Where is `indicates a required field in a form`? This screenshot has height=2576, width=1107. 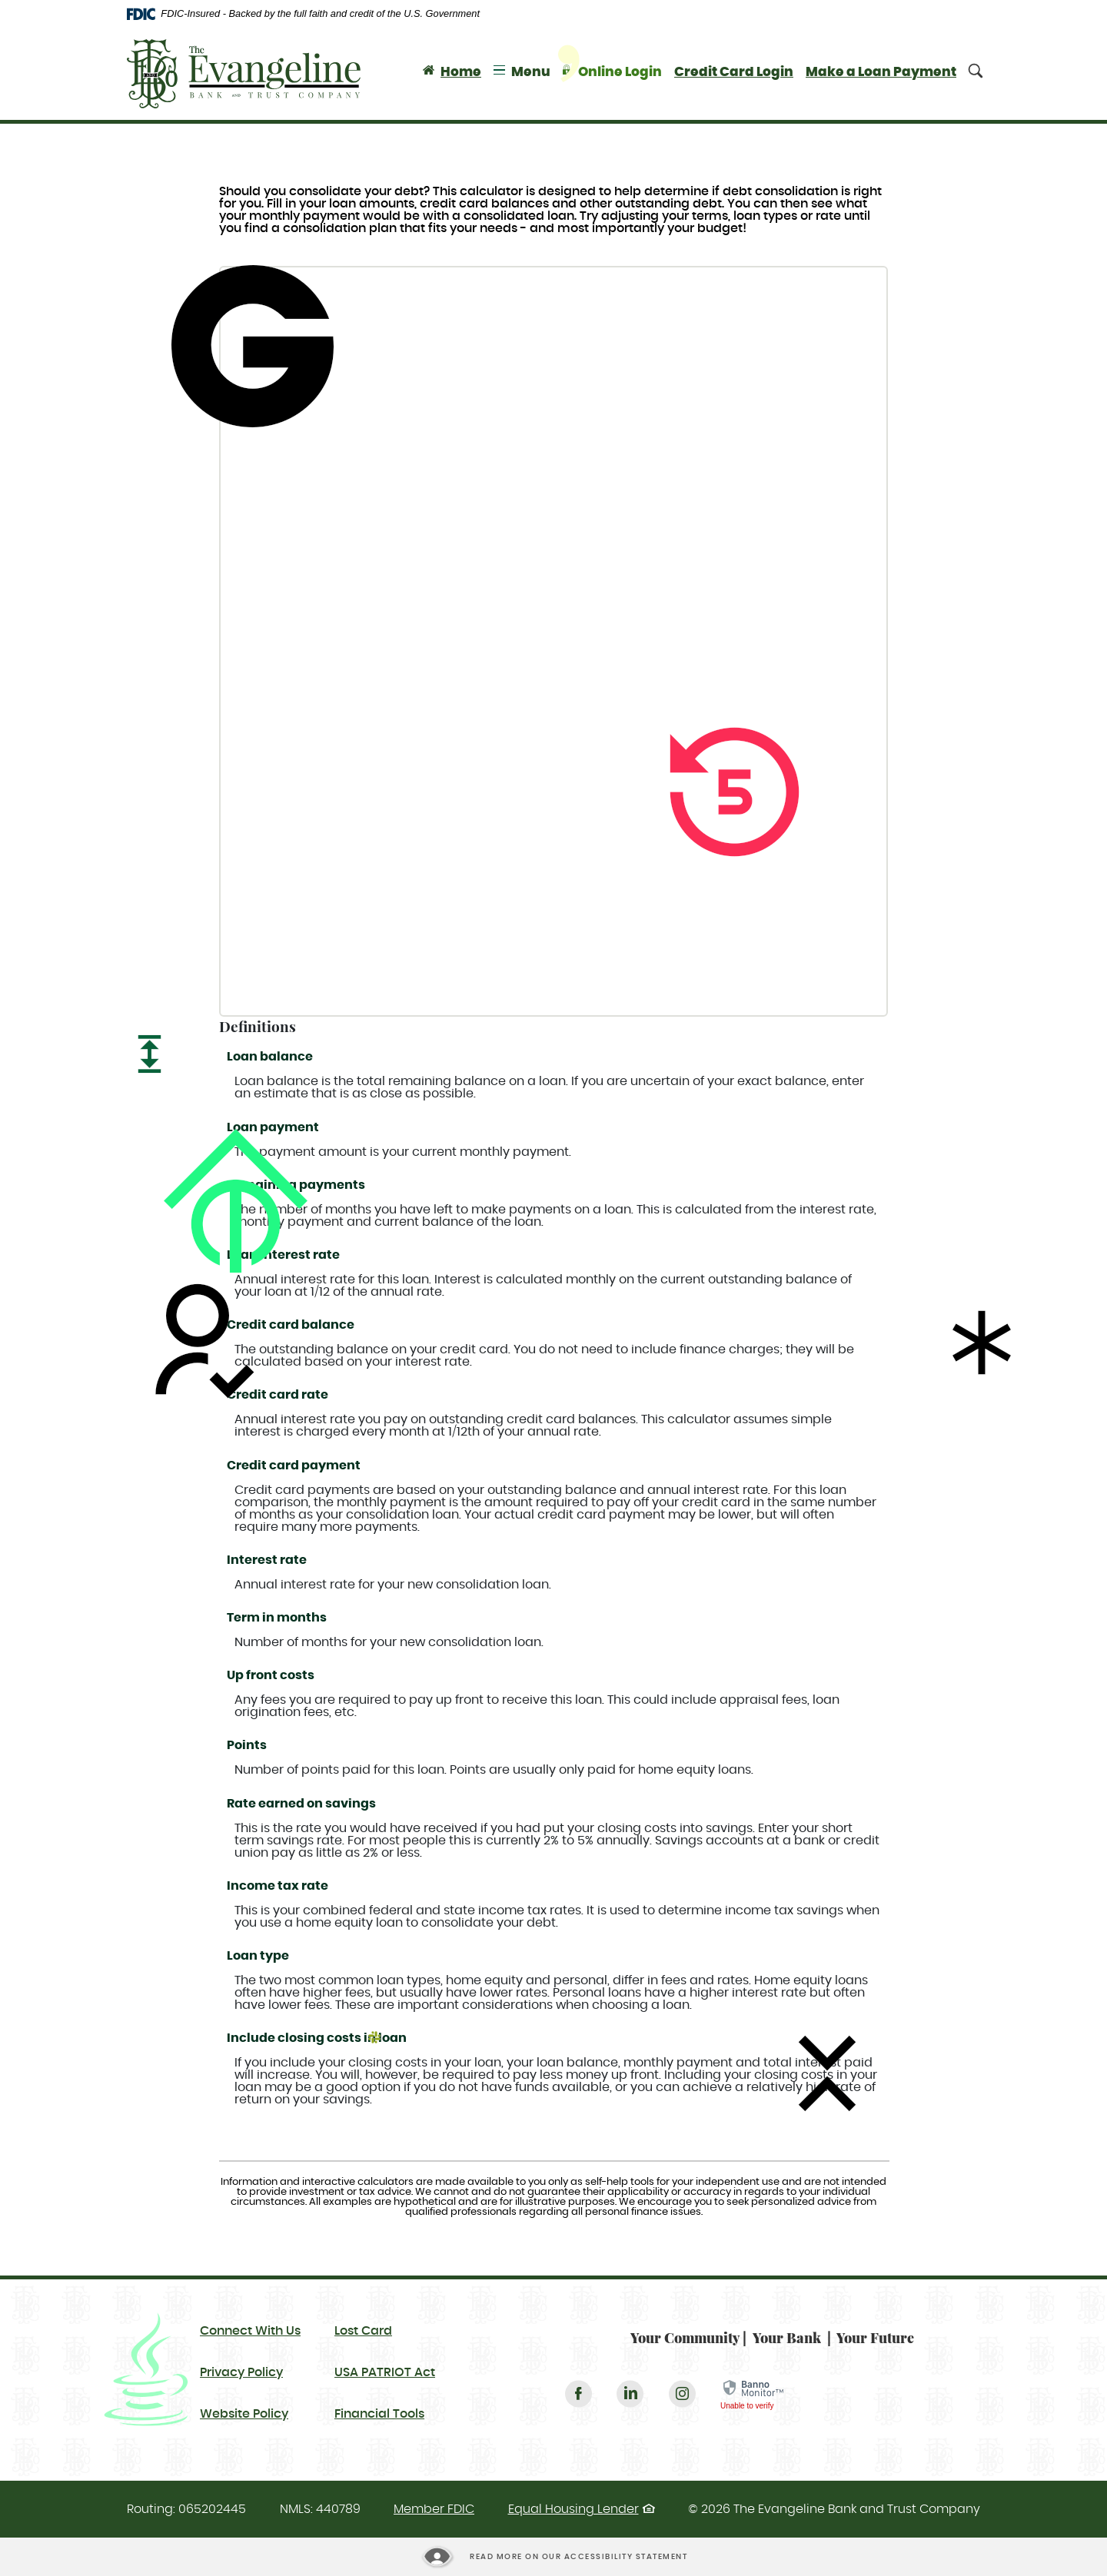
indicates a required field in a form is located at coordinates (982, 1343).